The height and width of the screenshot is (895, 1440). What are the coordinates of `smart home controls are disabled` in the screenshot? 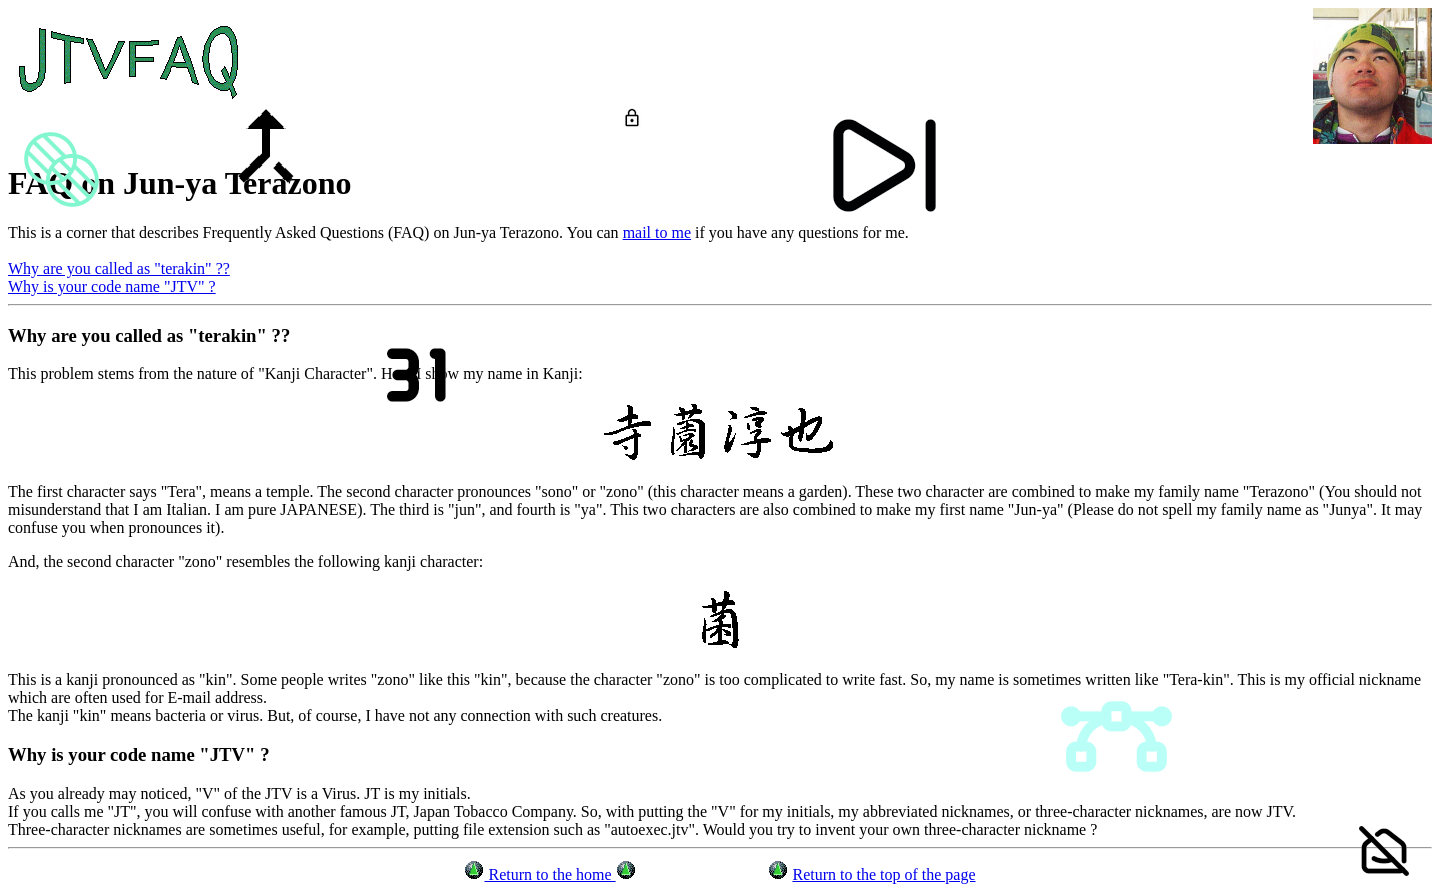 It's located at (1384, 851).